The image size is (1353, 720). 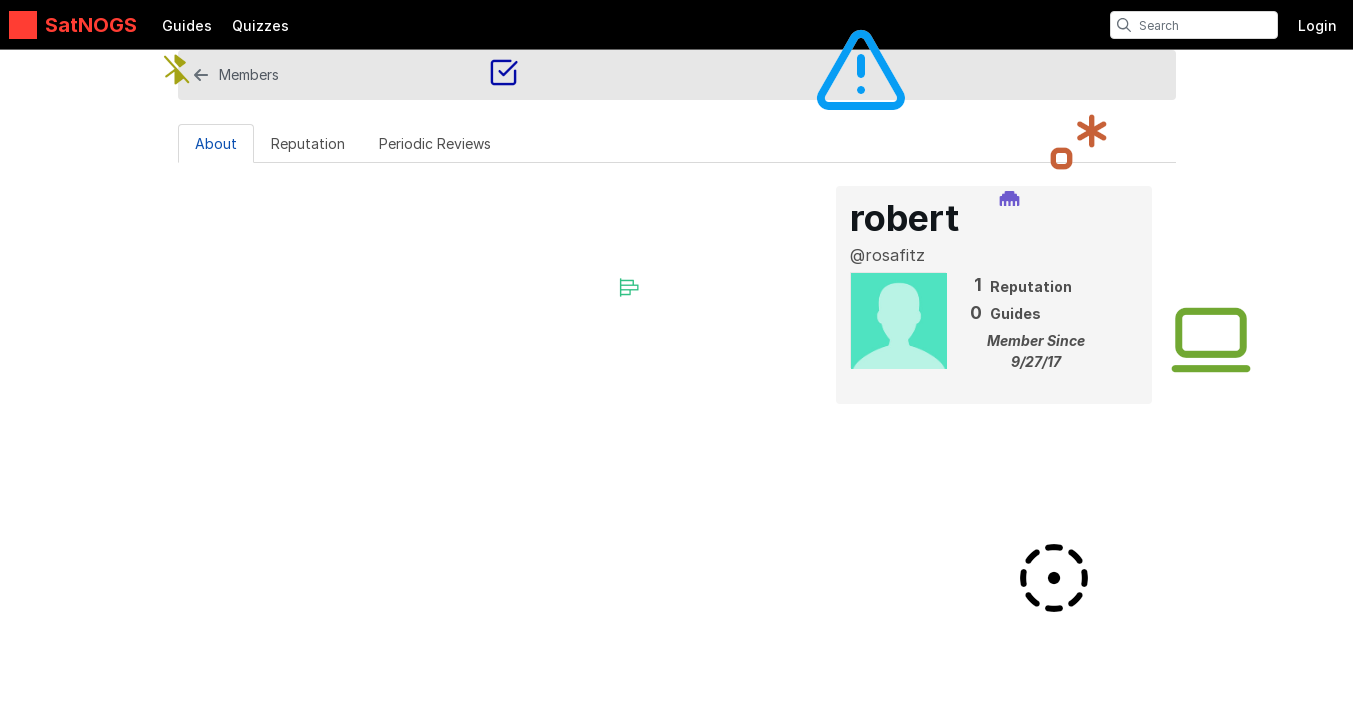 What do you see at coordinates (1078, 142) in the screenshot?
I see `access regular expression search options` at bounding box center [1078, 142].